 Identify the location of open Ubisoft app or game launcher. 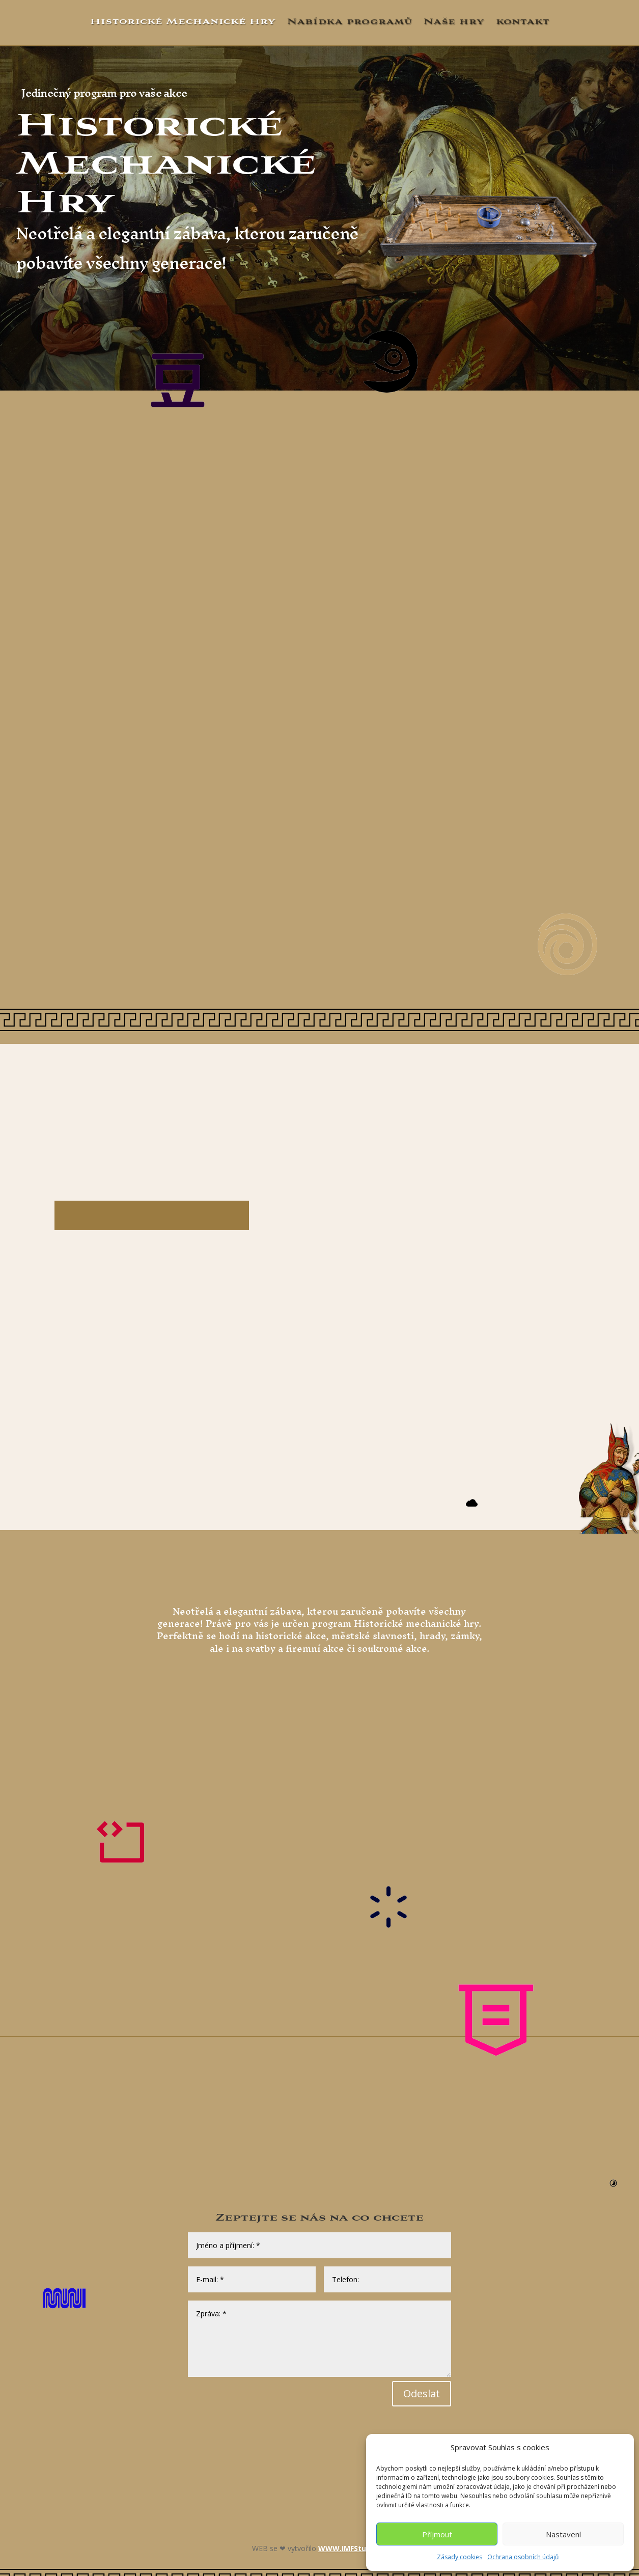
(567, 944).